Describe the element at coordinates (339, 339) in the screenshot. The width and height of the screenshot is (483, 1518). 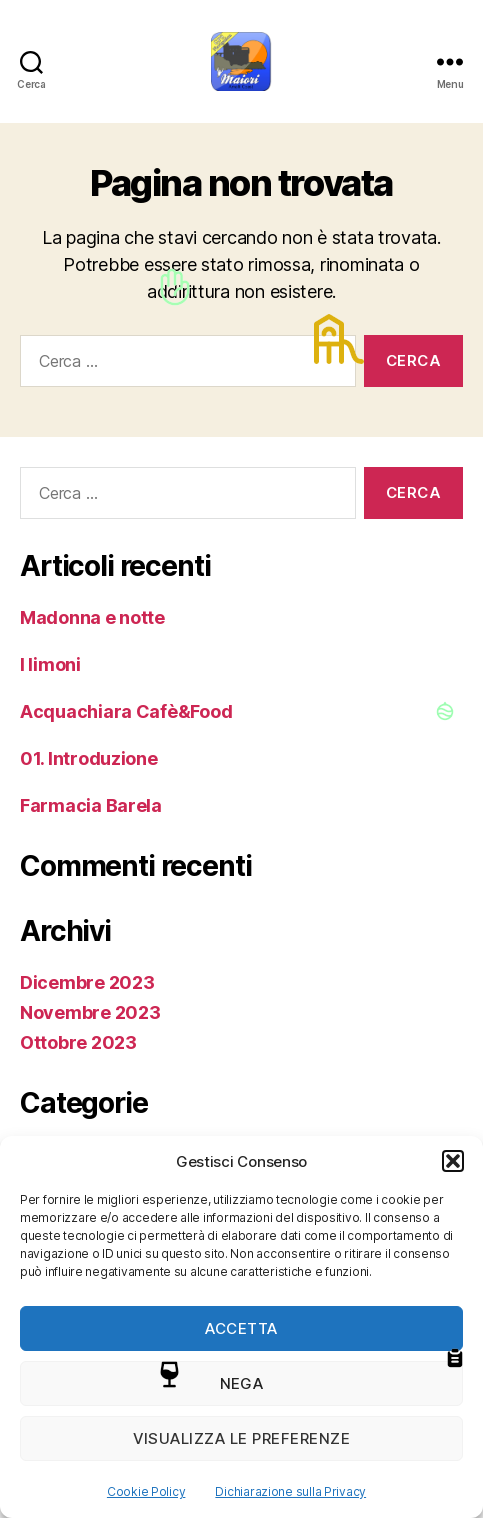
I see `access playground or outdoor equipment information` at that location.